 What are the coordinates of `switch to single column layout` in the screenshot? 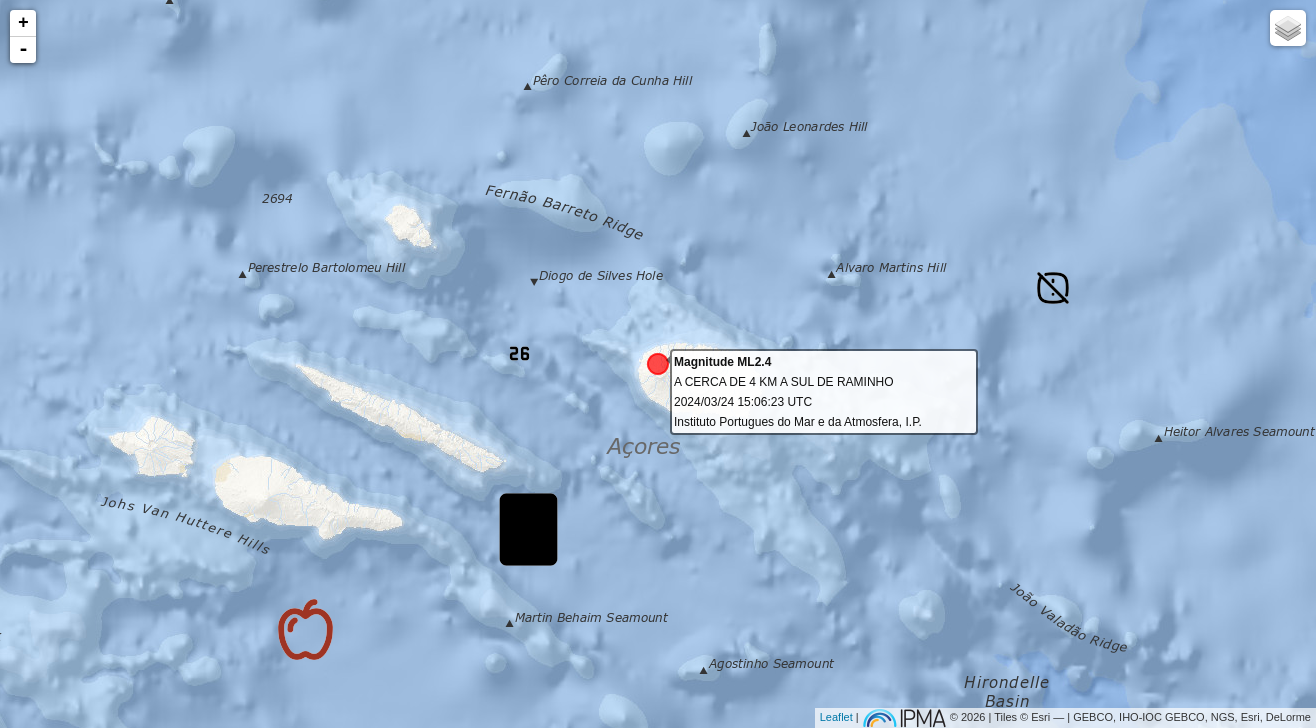 It's located at (528, 529).